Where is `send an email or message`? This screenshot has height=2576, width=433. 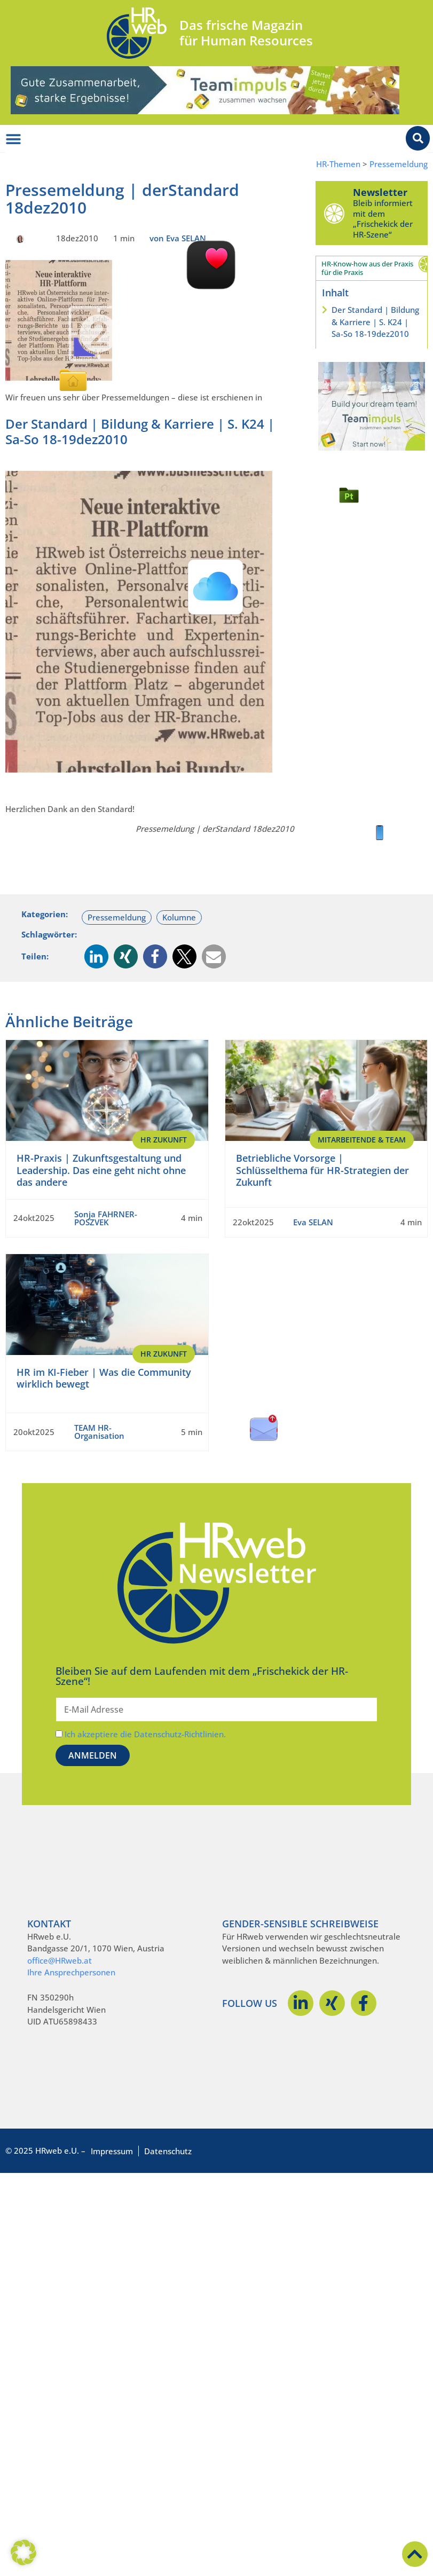 send an email or message is located at coordinates (264, 1429).